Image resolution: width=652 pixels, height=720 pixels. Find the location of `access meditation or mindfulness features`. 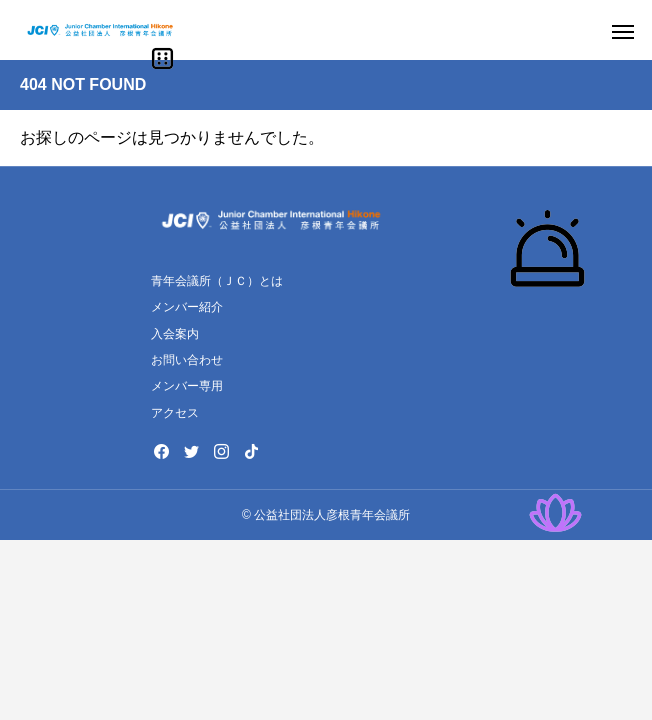

access meditation or mindfulness features is located at coordinates (555, 514).